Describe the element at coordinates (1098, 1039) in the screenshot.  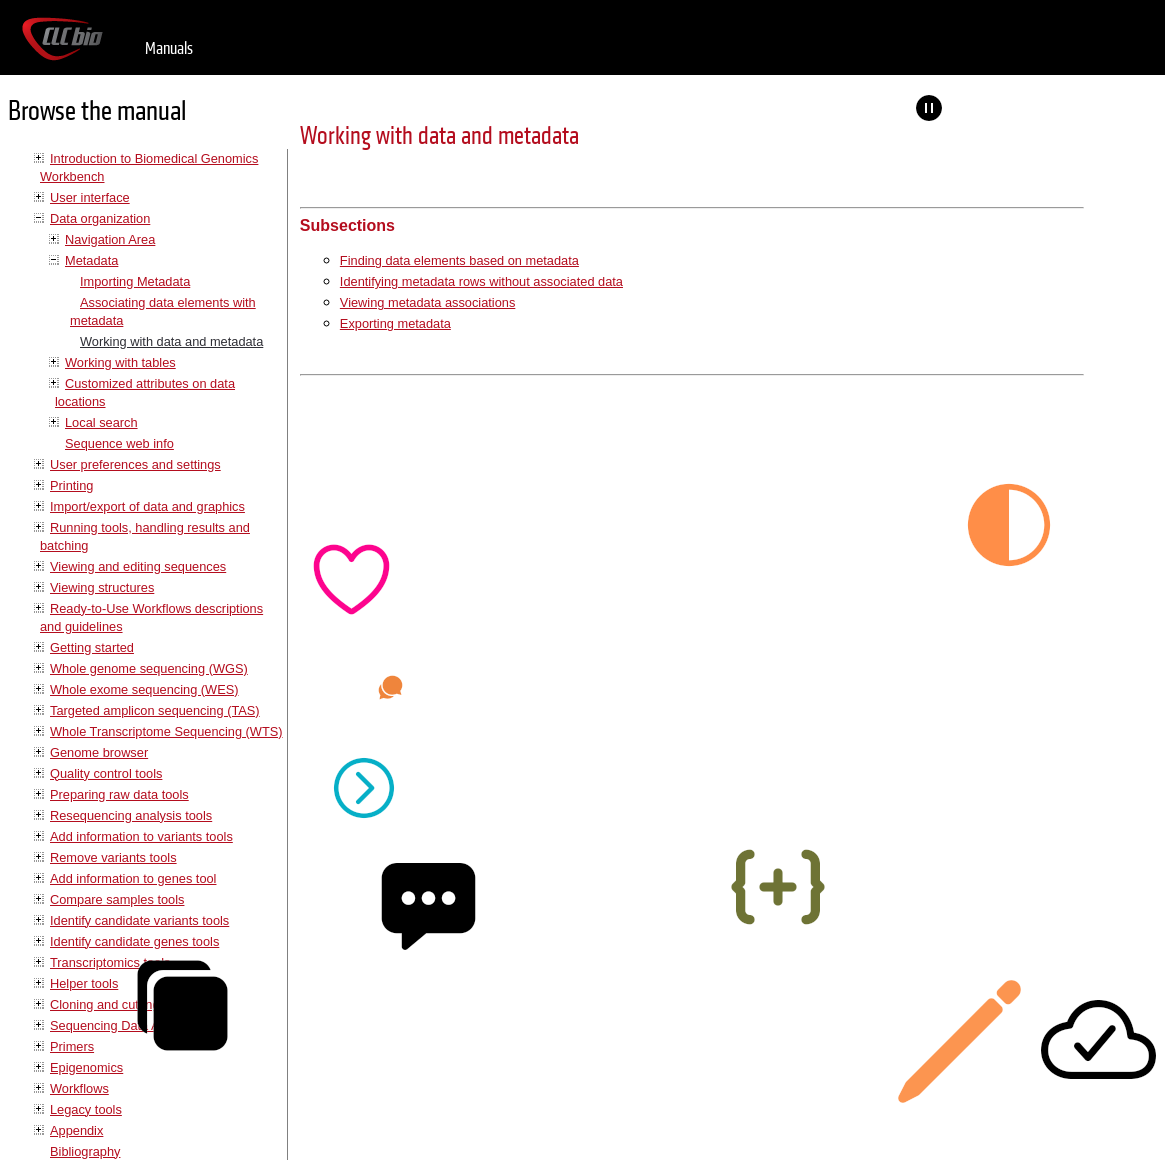
I see `file successfully uploaded to cloud` at that location.